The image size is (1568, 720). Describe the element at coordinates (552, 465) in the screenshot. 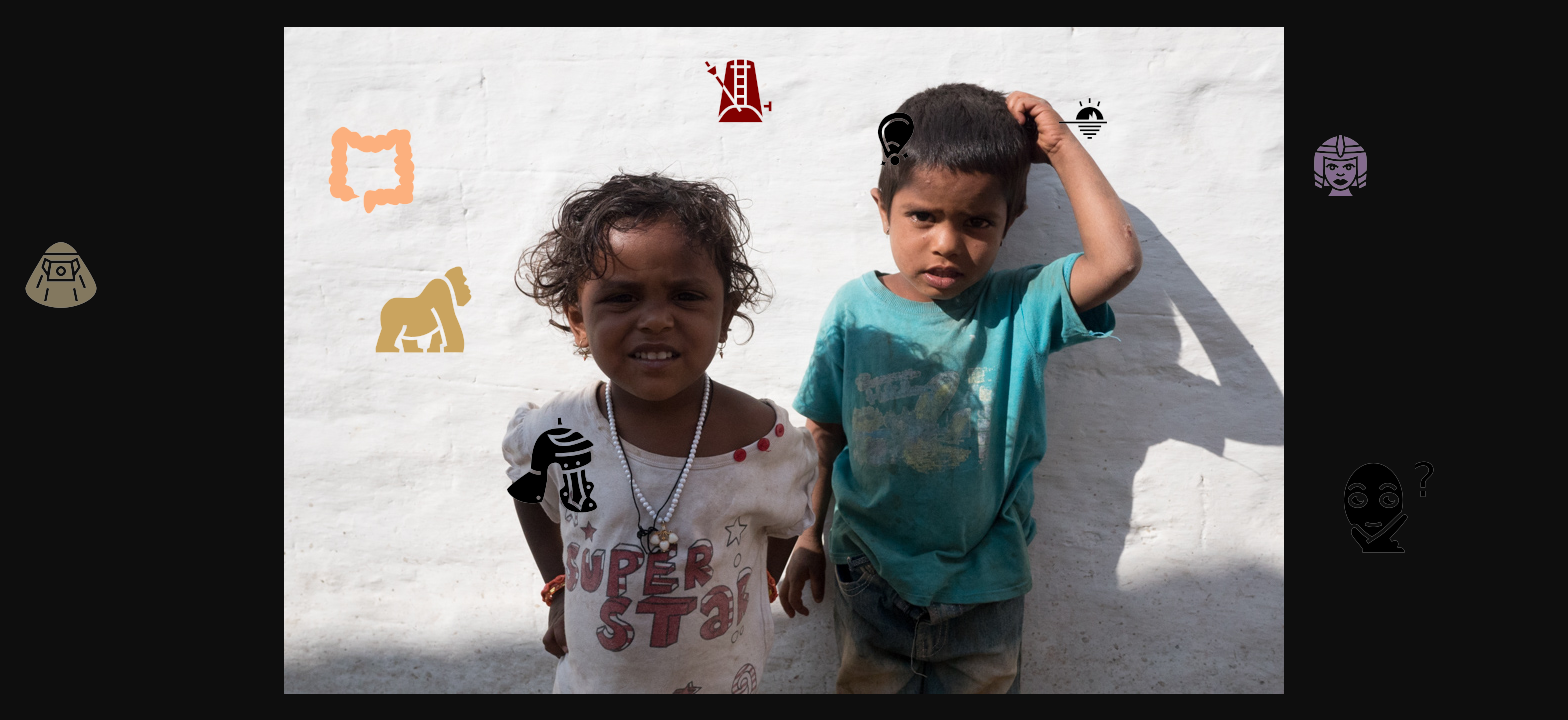

I see `select roman soldier or centurion character class` at that location.